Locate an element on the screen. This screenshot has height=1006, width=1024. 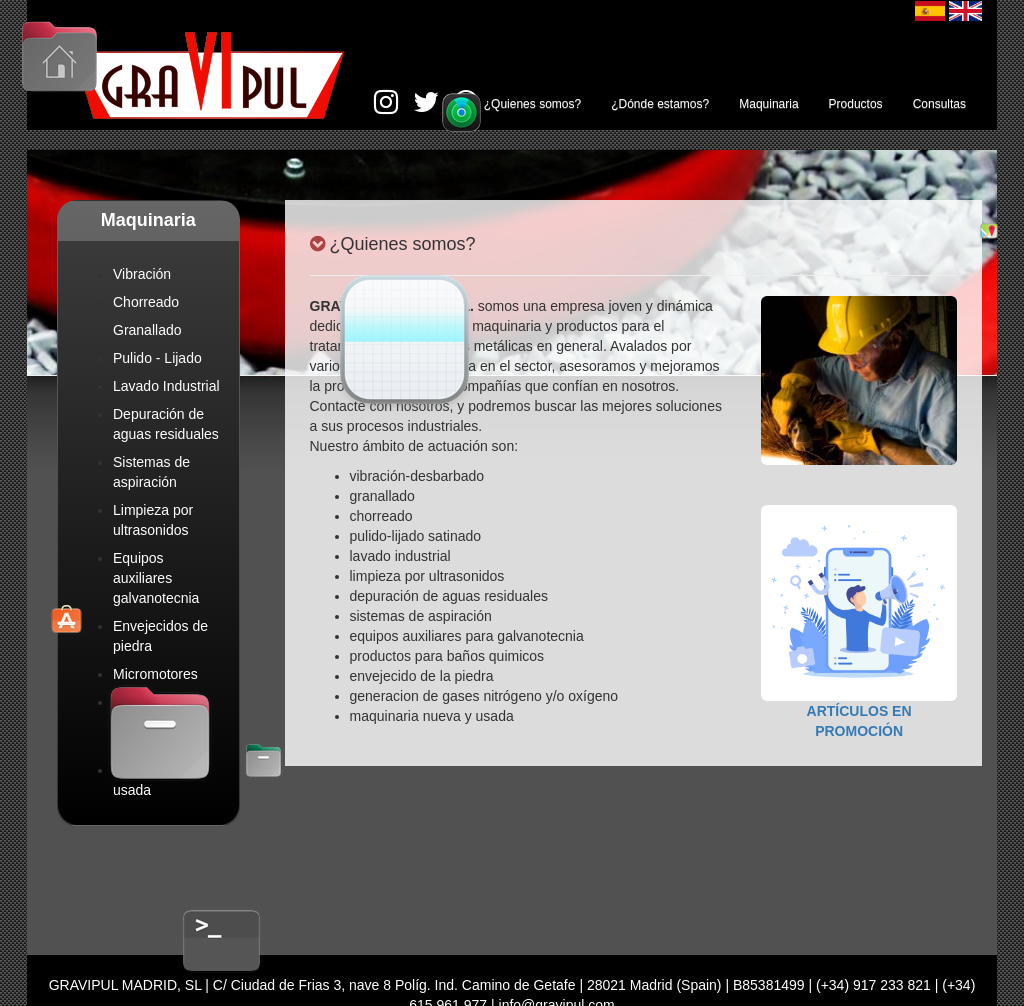
access your home folder is located at coordinates (59, 56).